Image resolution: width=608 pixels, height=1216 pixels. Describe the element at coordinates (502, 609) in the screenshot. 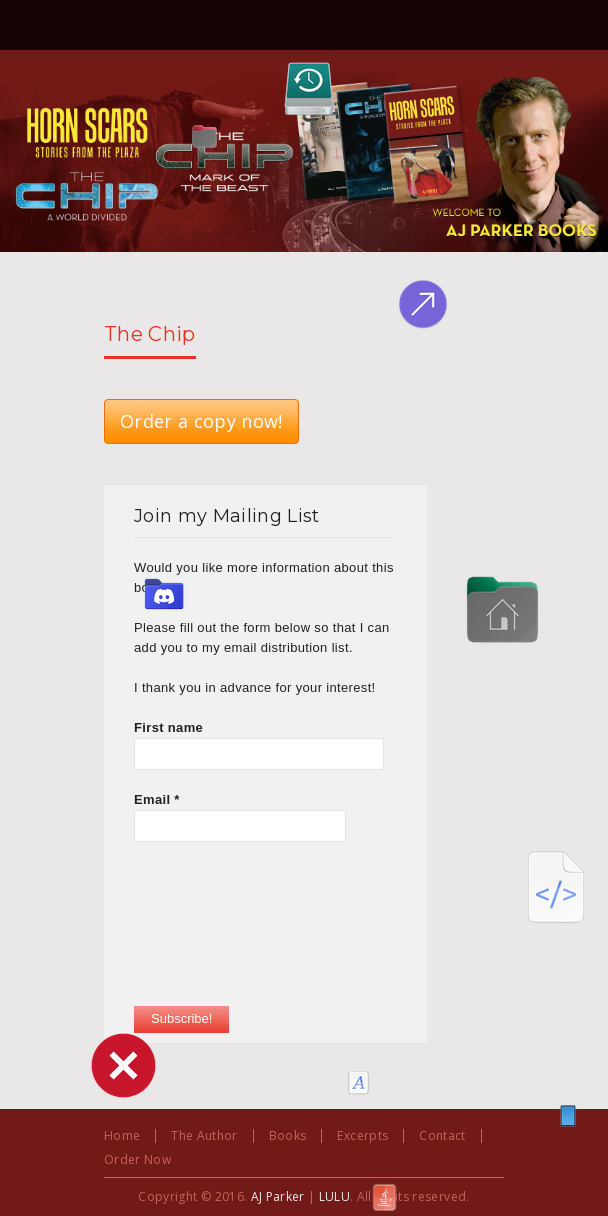

I see `access your home folder` at that location.